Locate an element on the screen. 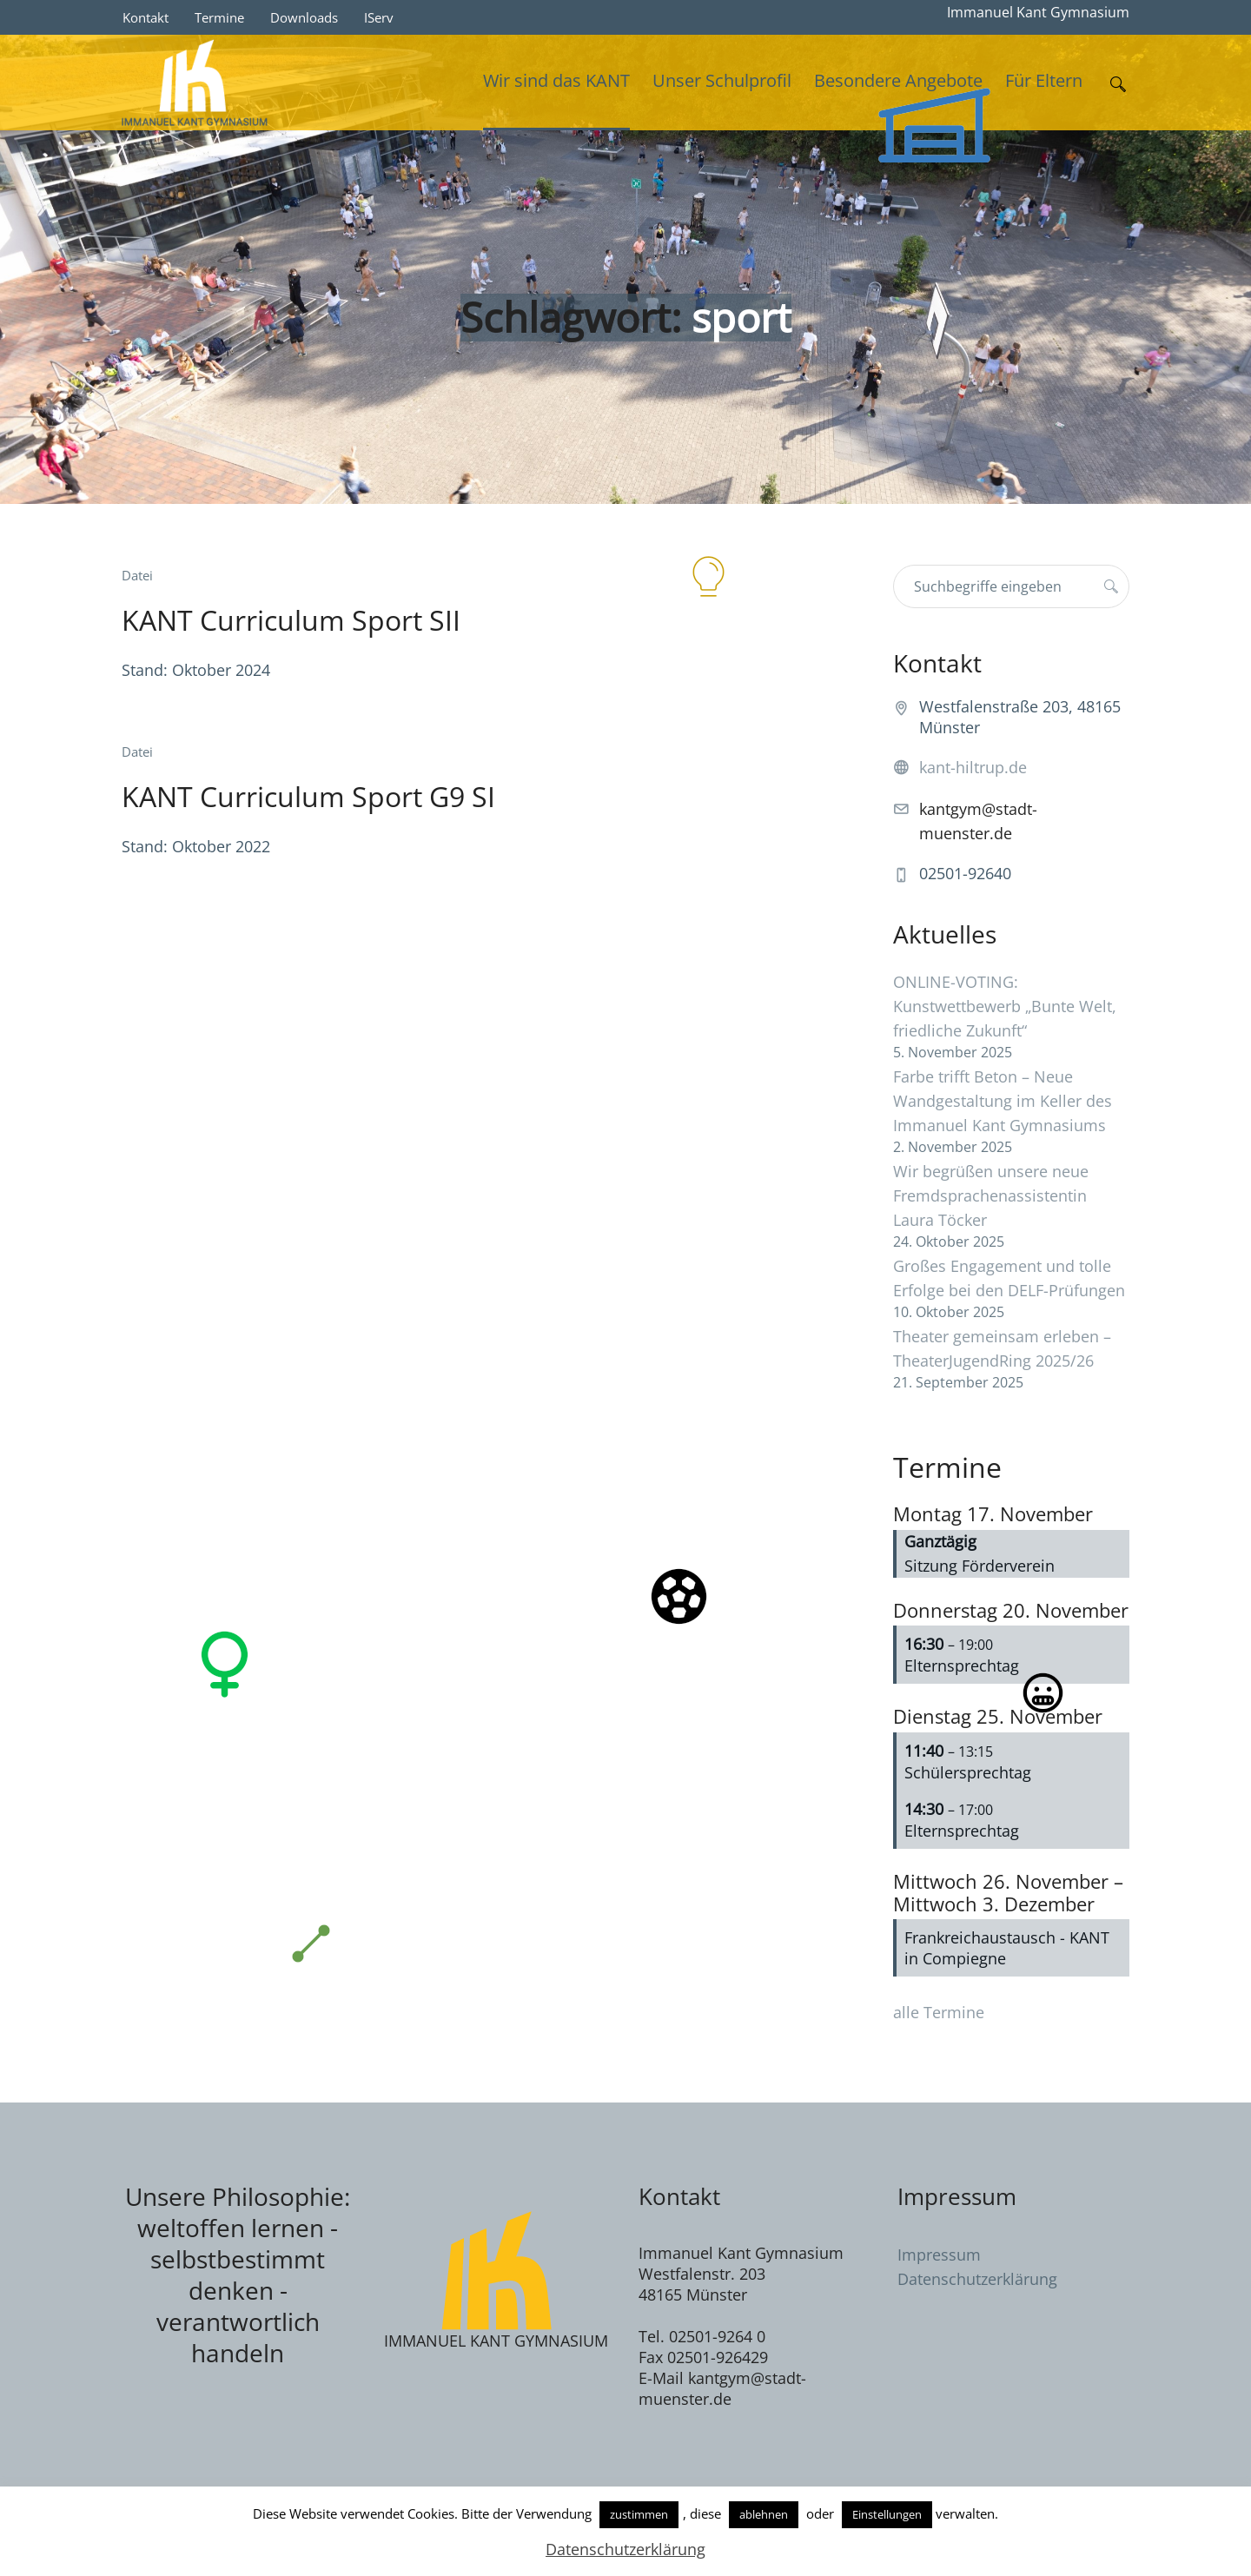  draw a line between two points is located at coordinates (311, 1944).